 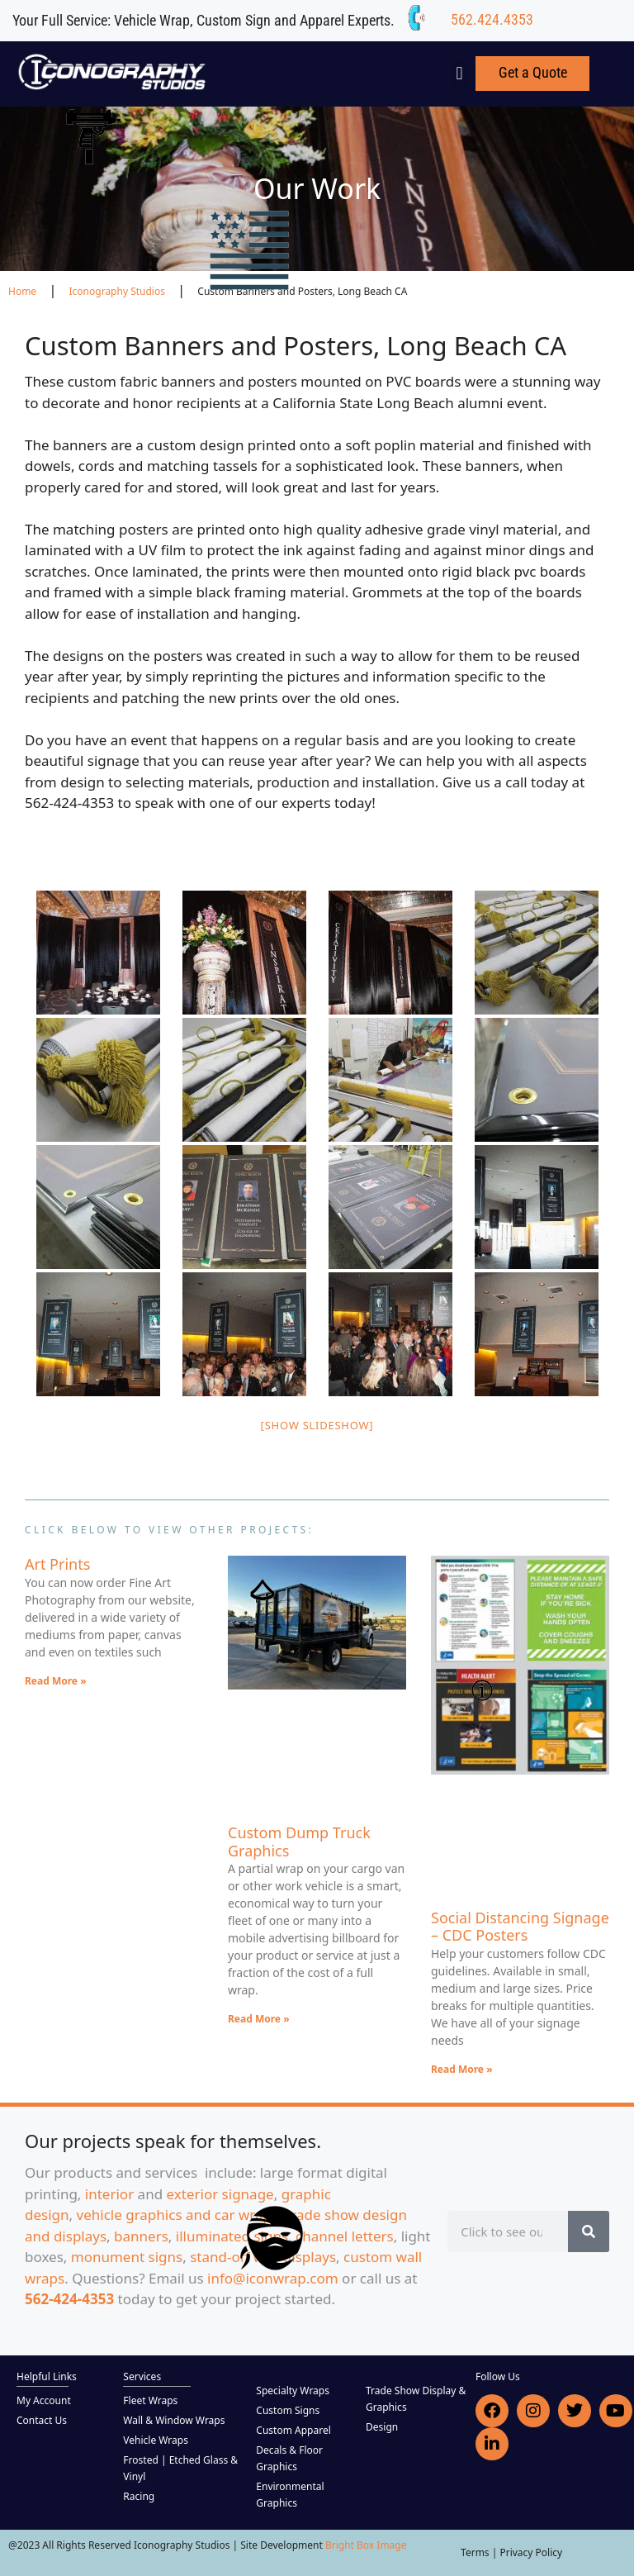 What do you see at coordinates (263, 1590) in the screenshot?
I see `indicates private first class military rank` at bounding box center [263, 1590].